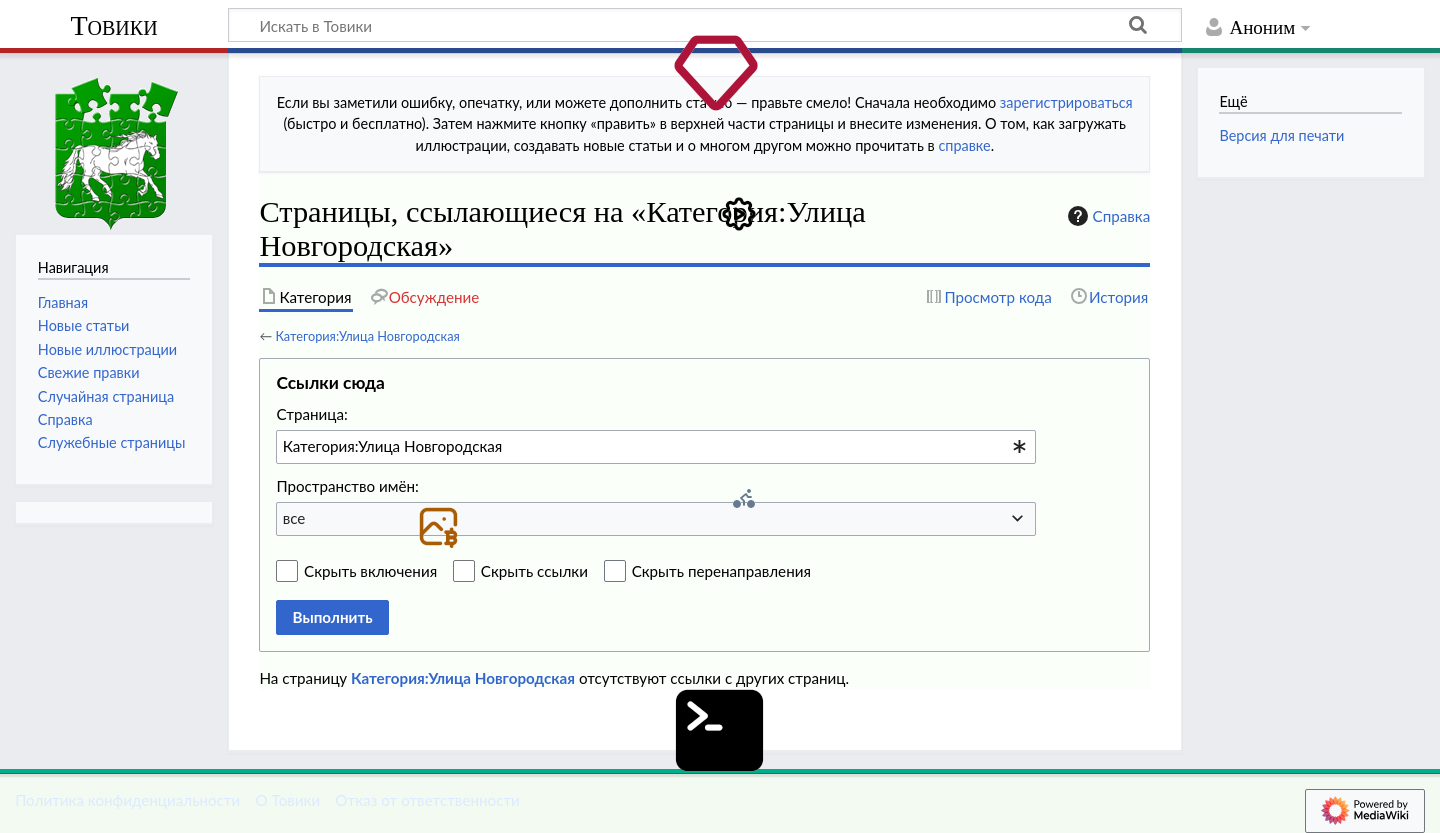  What do you see at coordinates (438, 526) in the screenshot?
I see `attach or upload a photo for bitcoin transaction` at bounding box center [438, 526].